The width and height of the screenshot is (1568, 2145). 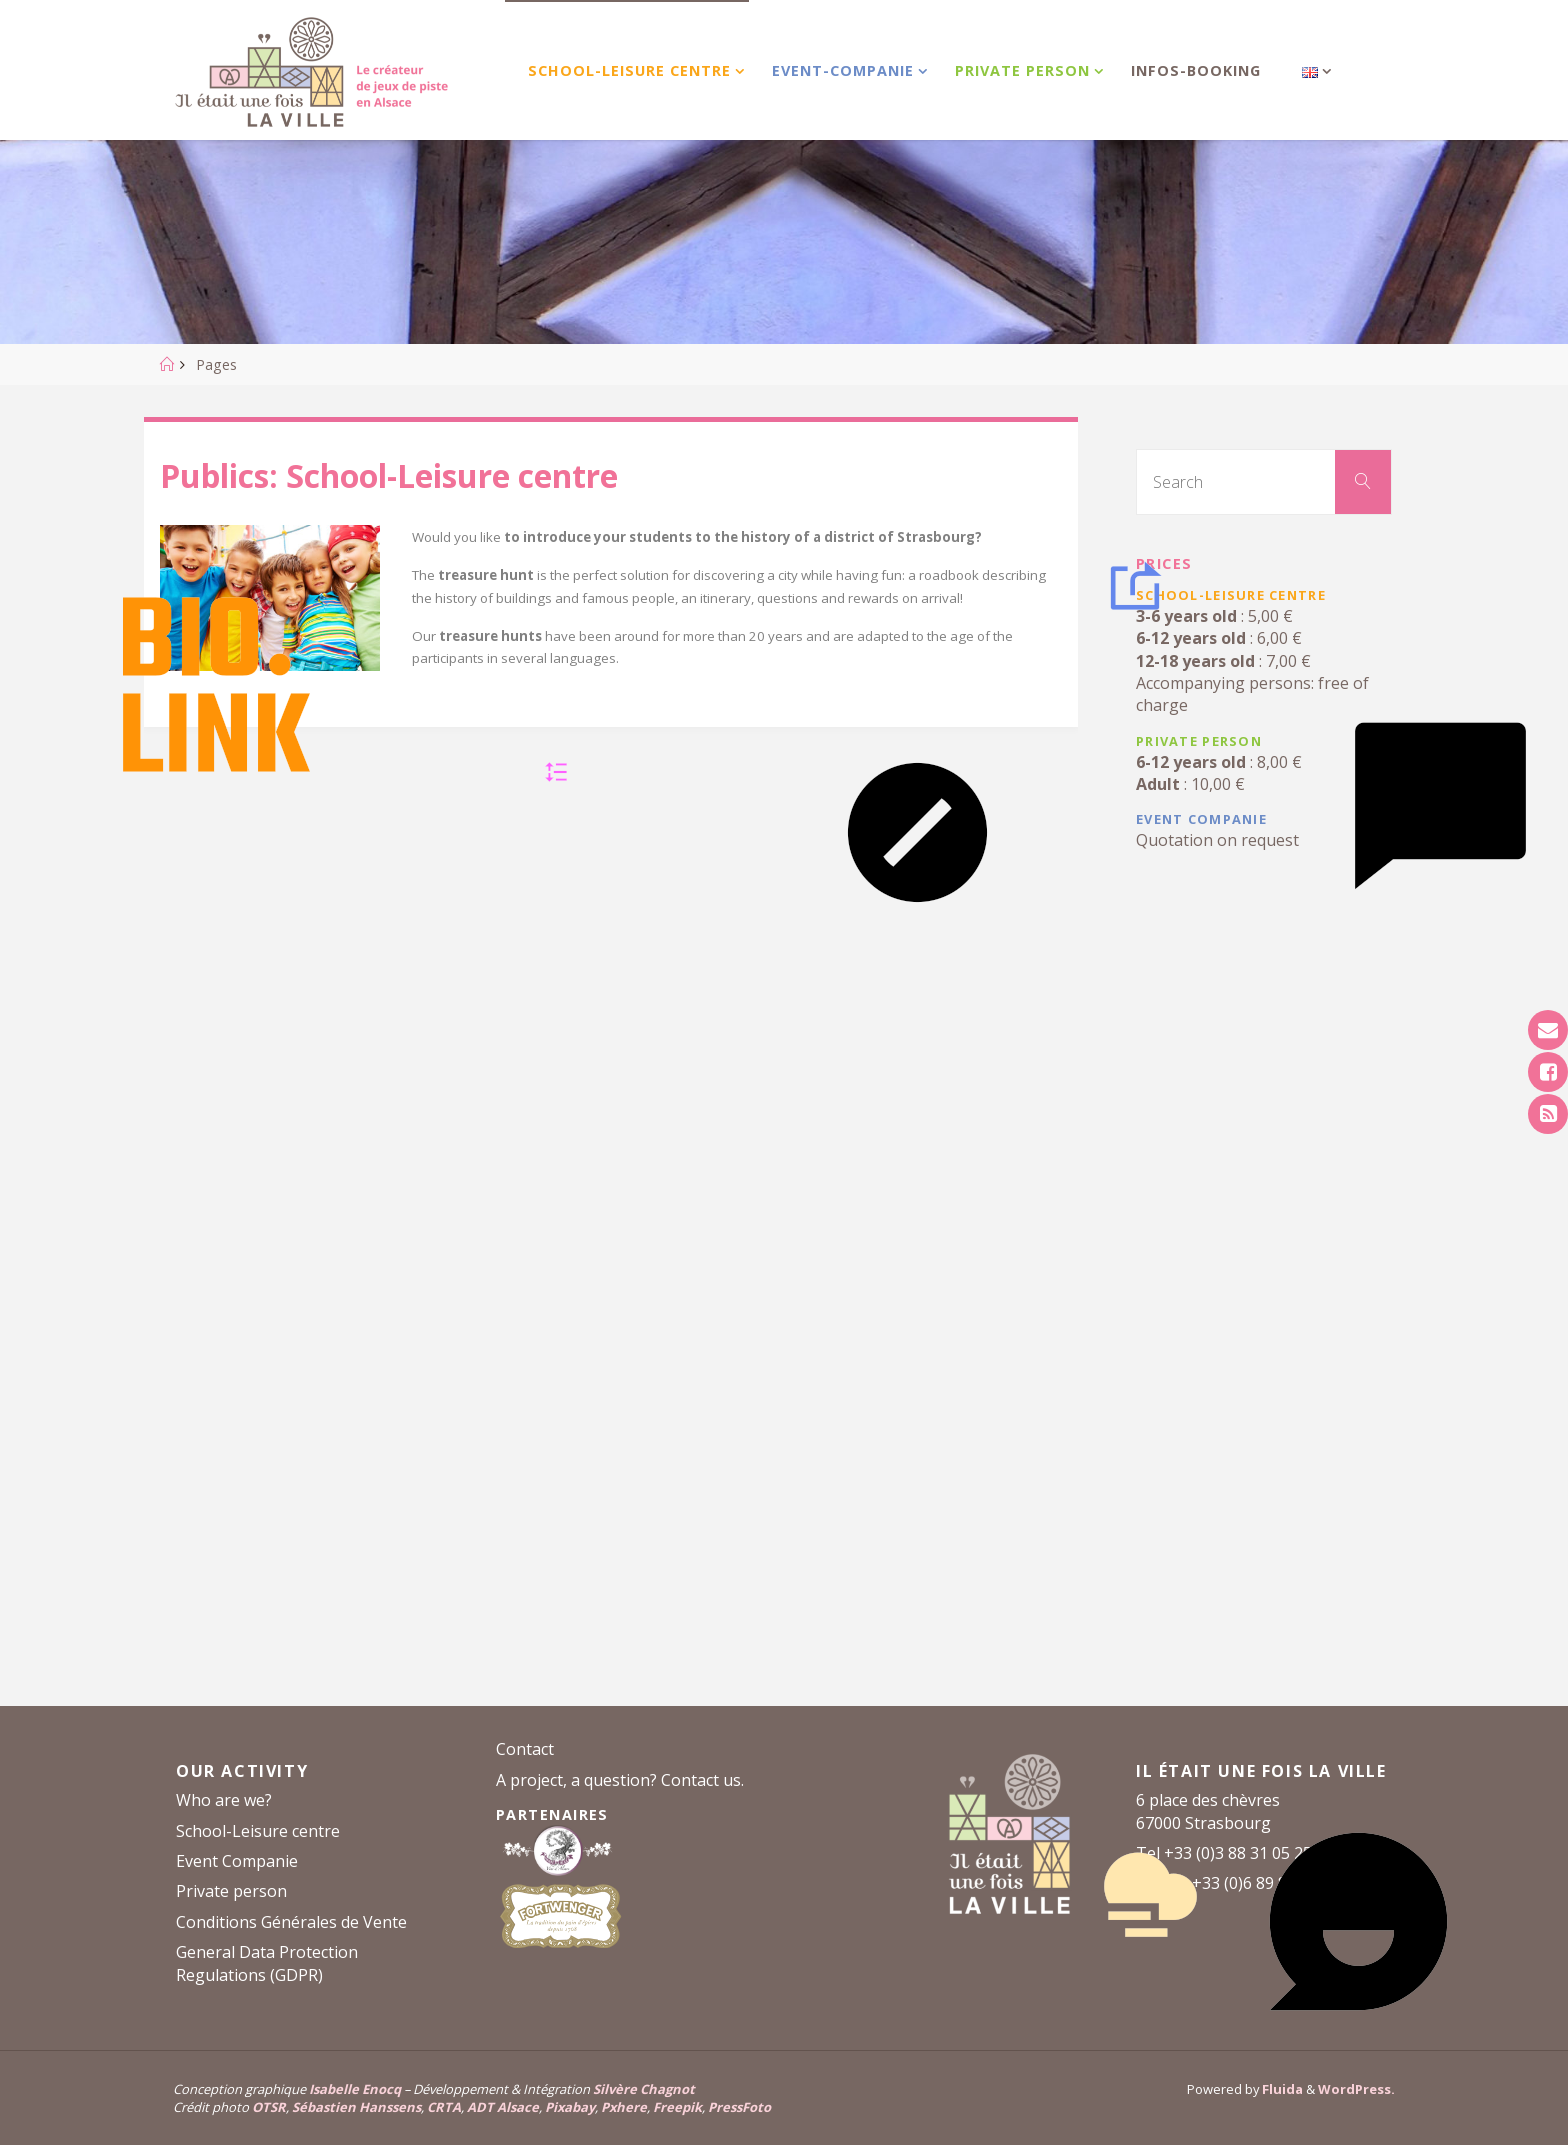 I want to click on share content to another app or platform, so click(x=1135, y=588).